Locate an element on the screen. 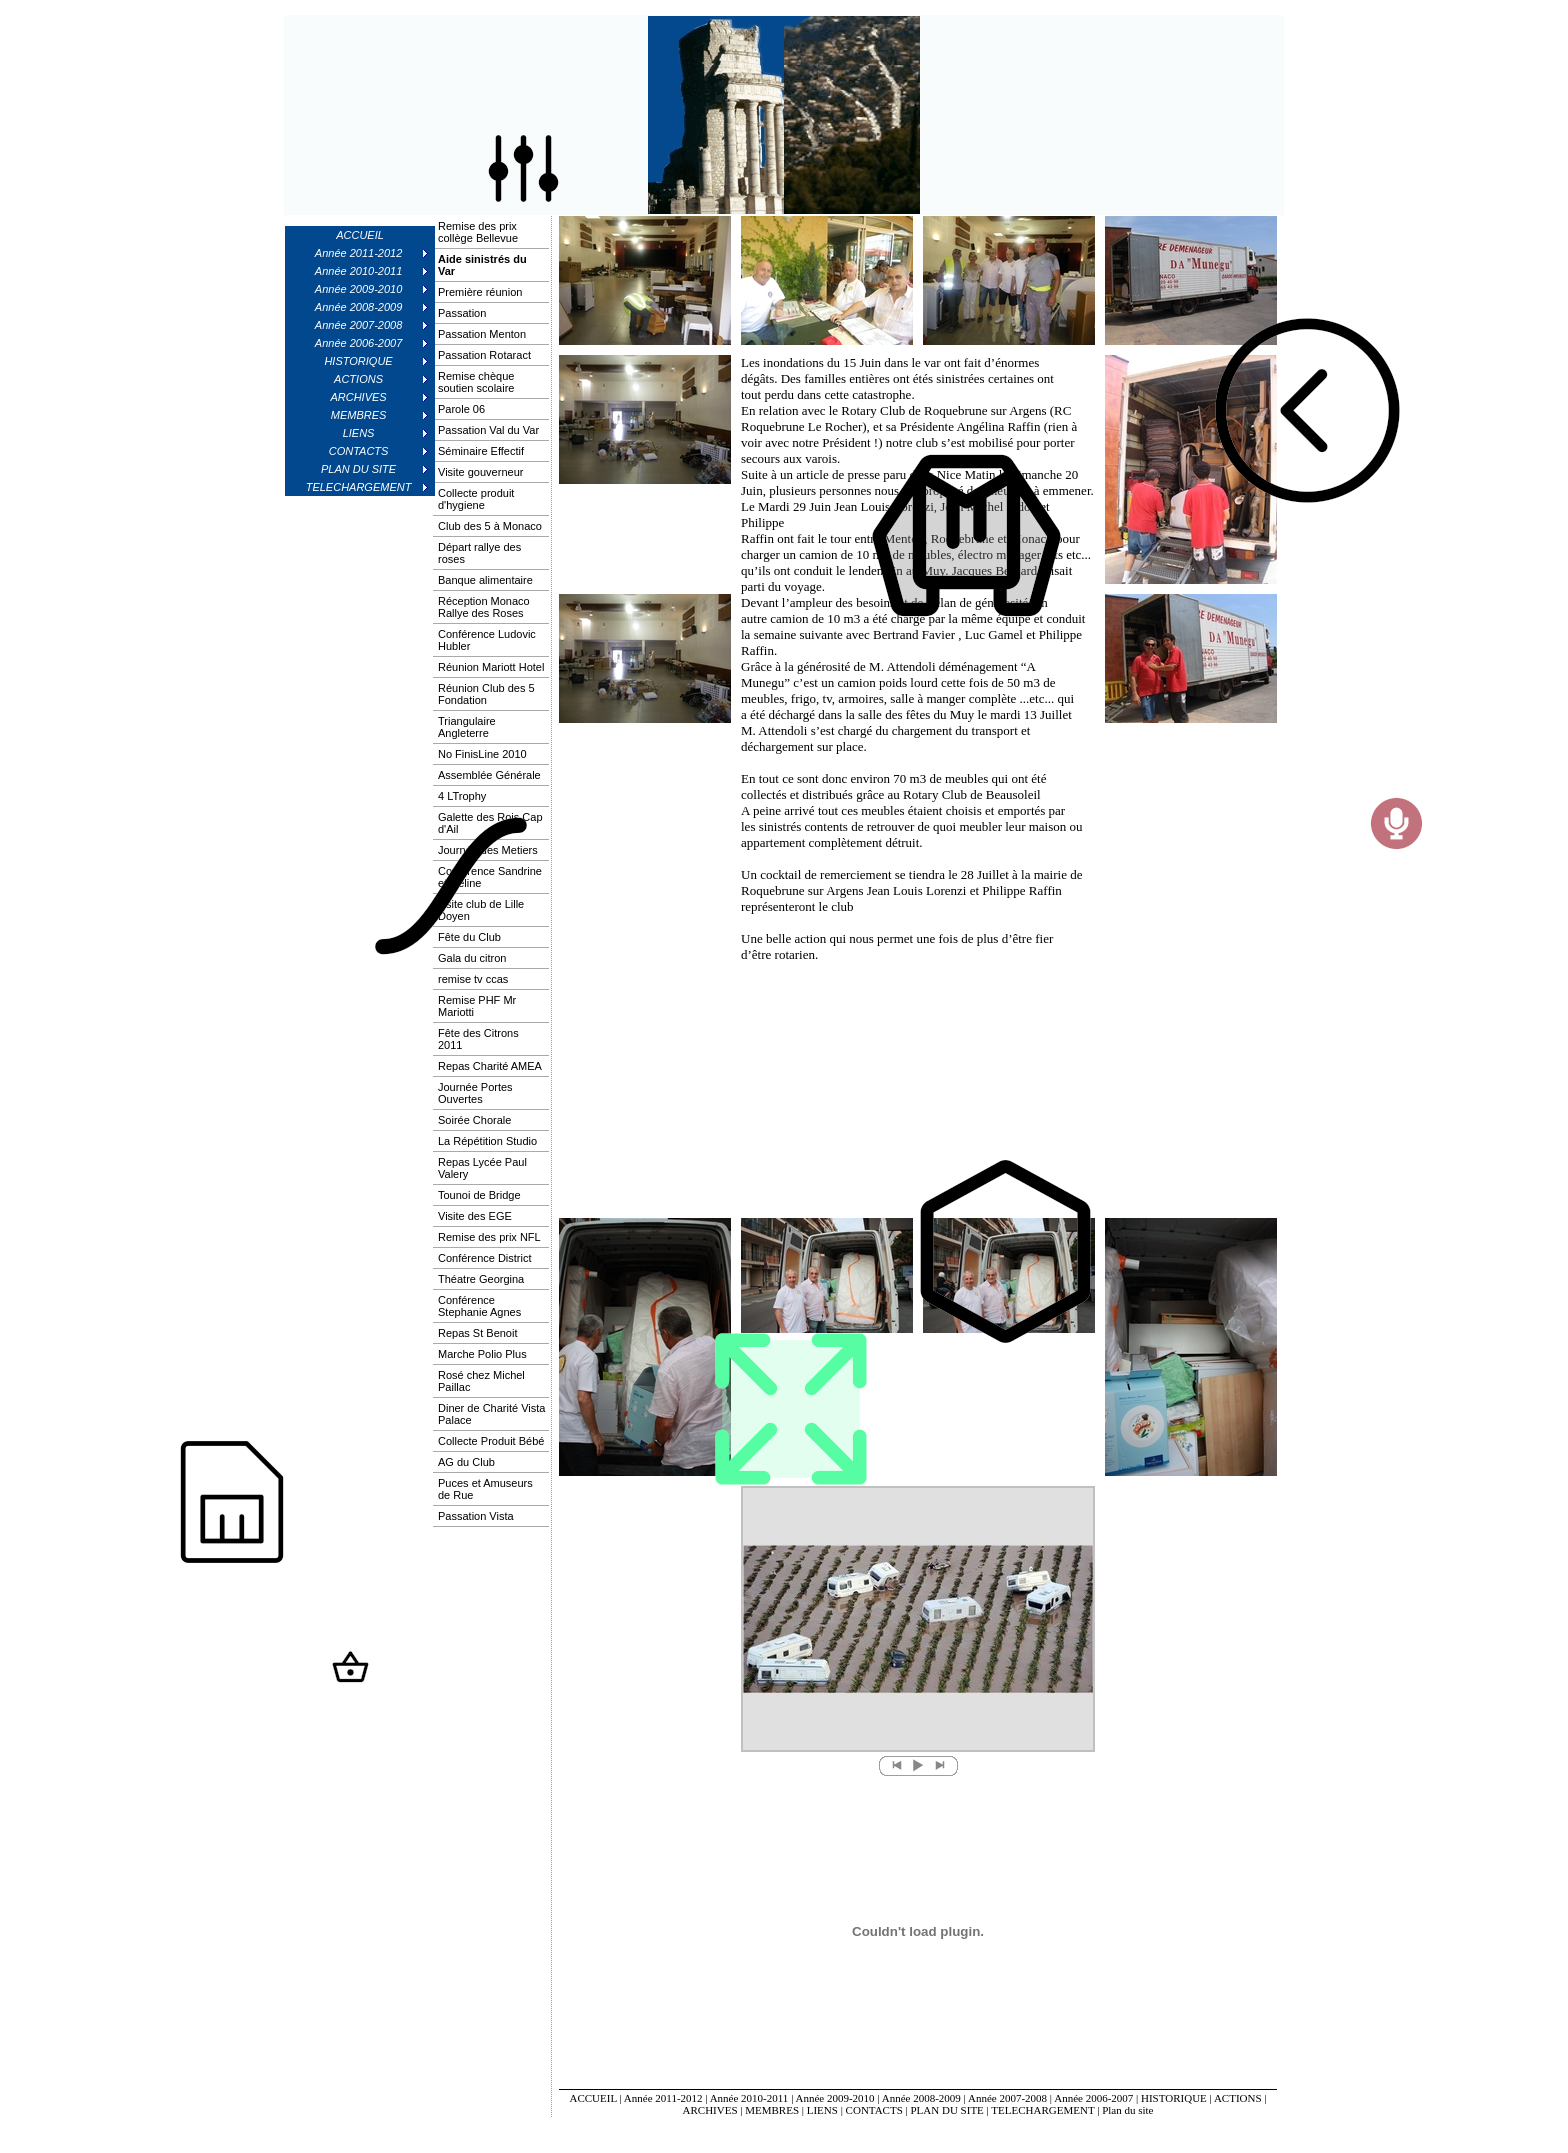 The height and width of the screenshot is (2153, 1568). indicates a hexagonal shape or geometric element is located at coordinates (1005, 1251).